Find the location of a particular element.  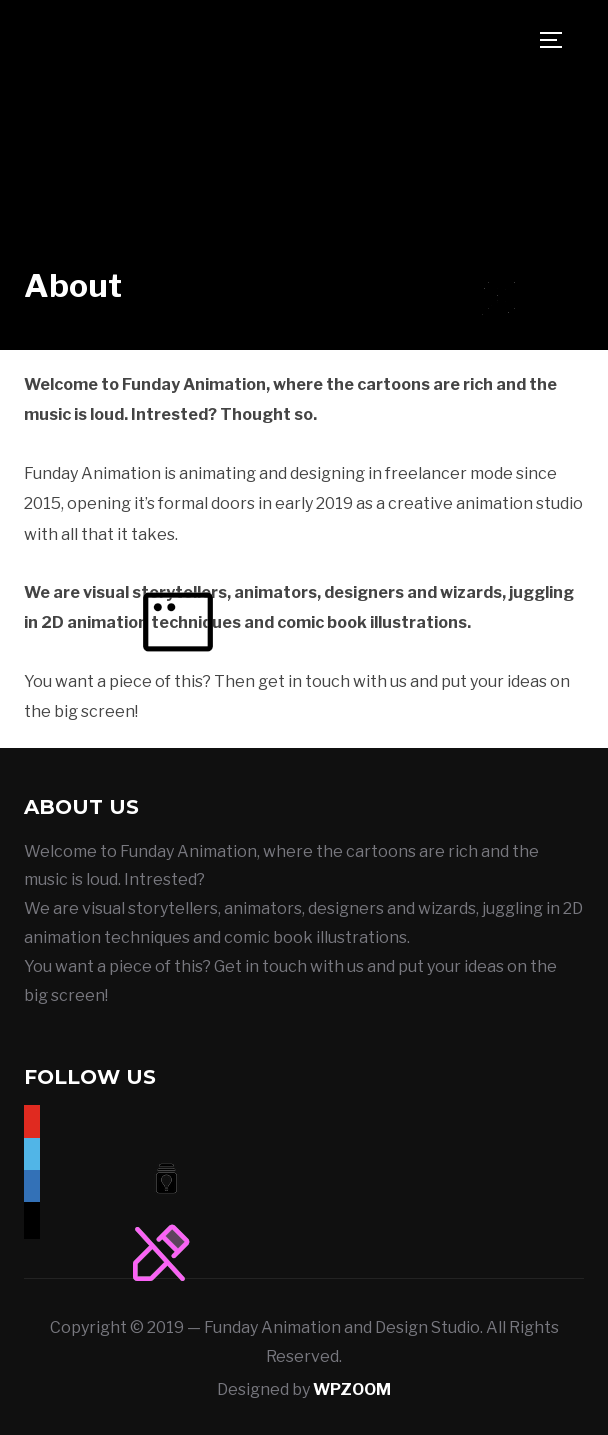

editing is disabled is located at coordinates (160, 1254).